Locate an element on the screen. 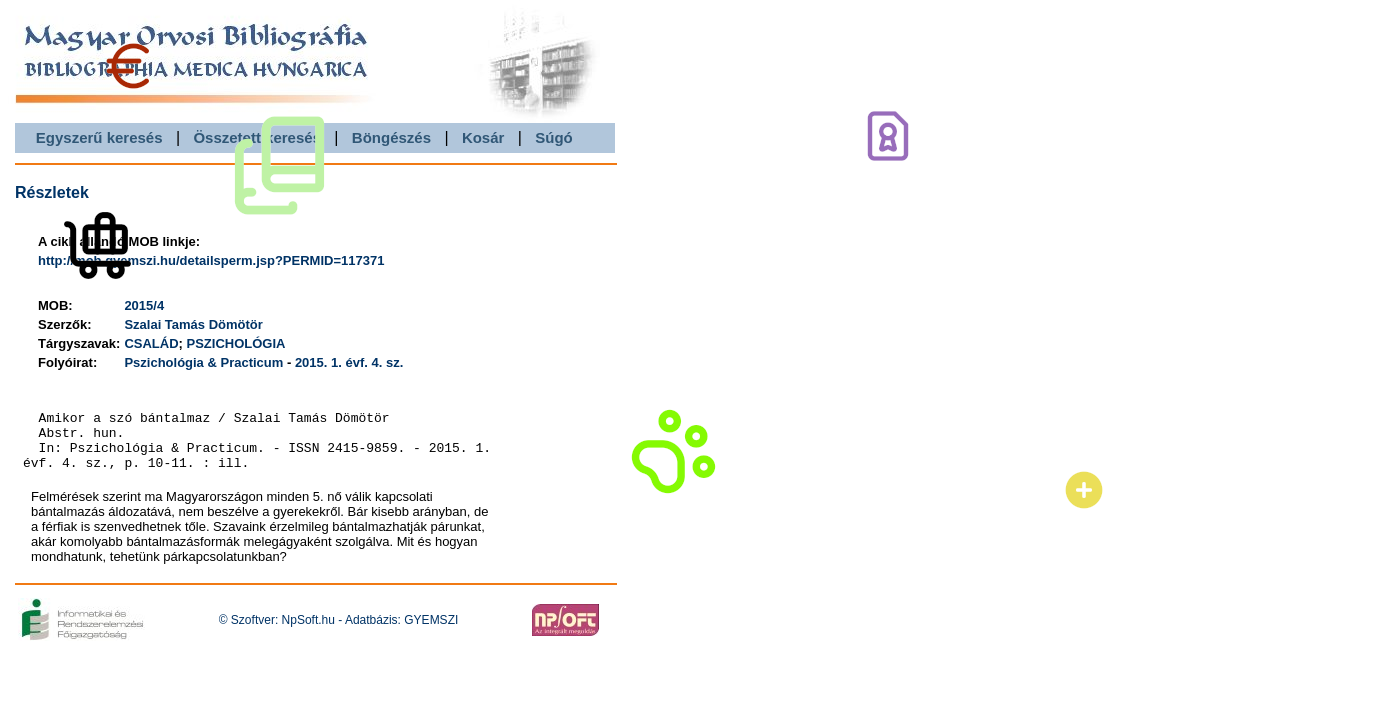  access pet-related features or settings is located at coordinates (673, 451).